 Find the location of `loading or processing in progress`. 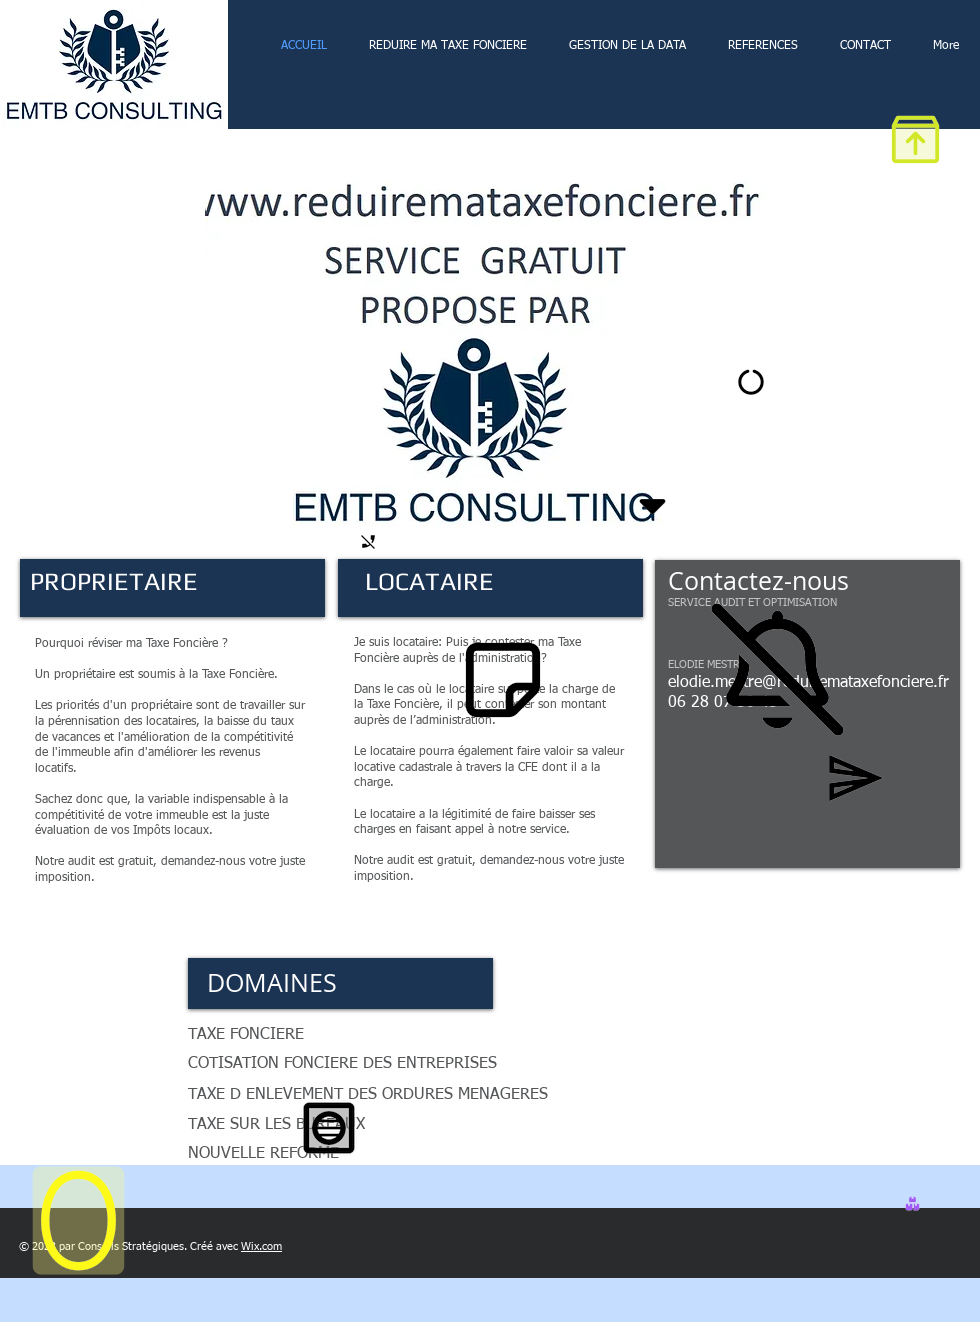

loading or processing in progress is located at coordinates (751, 382).